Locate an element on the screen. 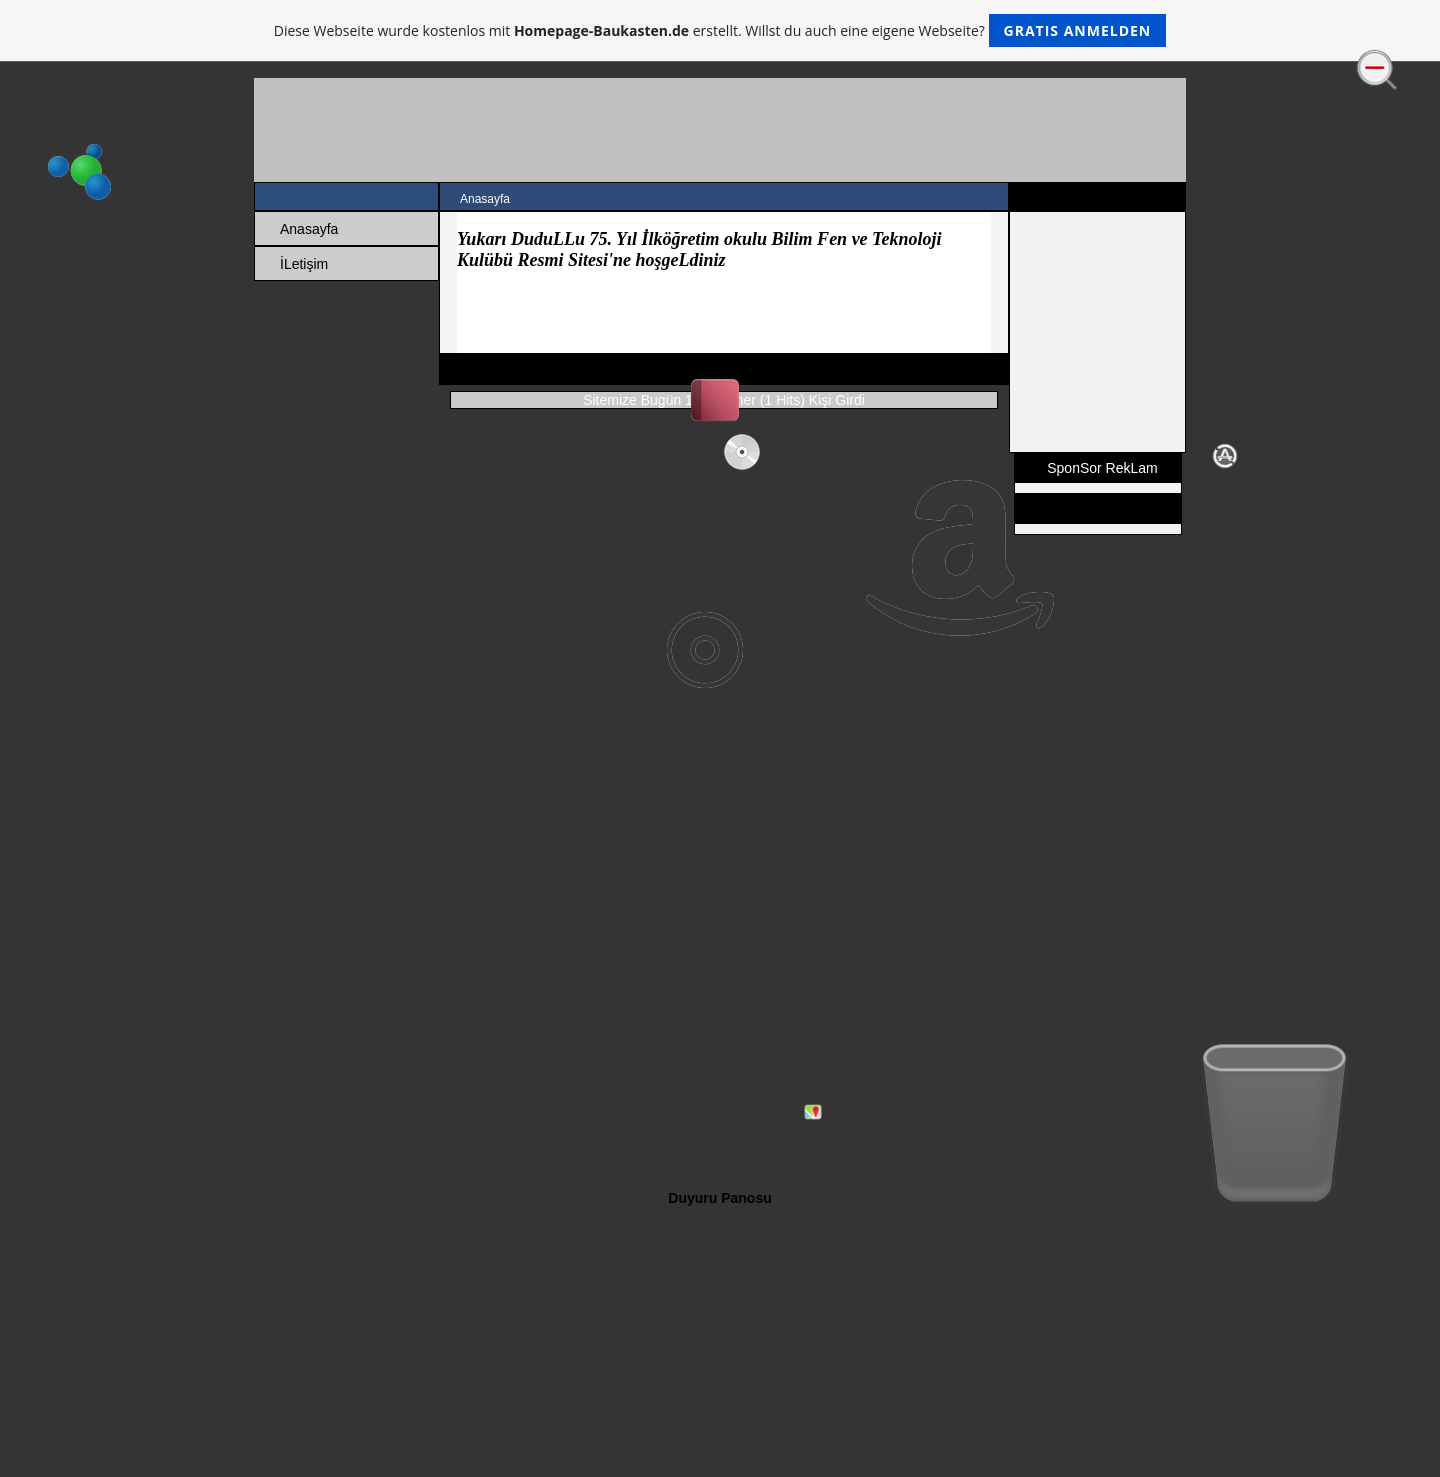 This screenshot has width=1440, height=1477. open the amazon store app is located at coordinates (960, 561).